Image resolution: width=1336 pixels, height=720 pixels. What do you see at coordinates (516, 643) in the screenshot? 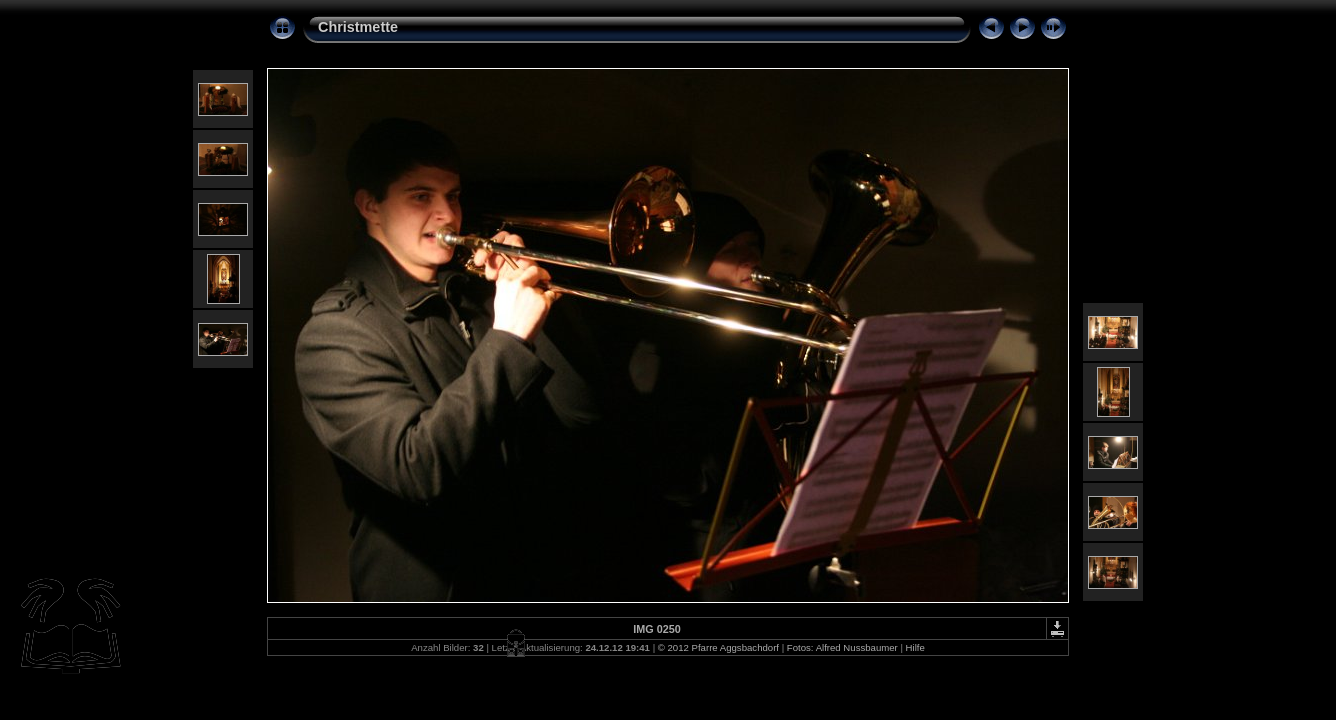
I see `access your inventory or stored items` at bounding box center [516, 643].